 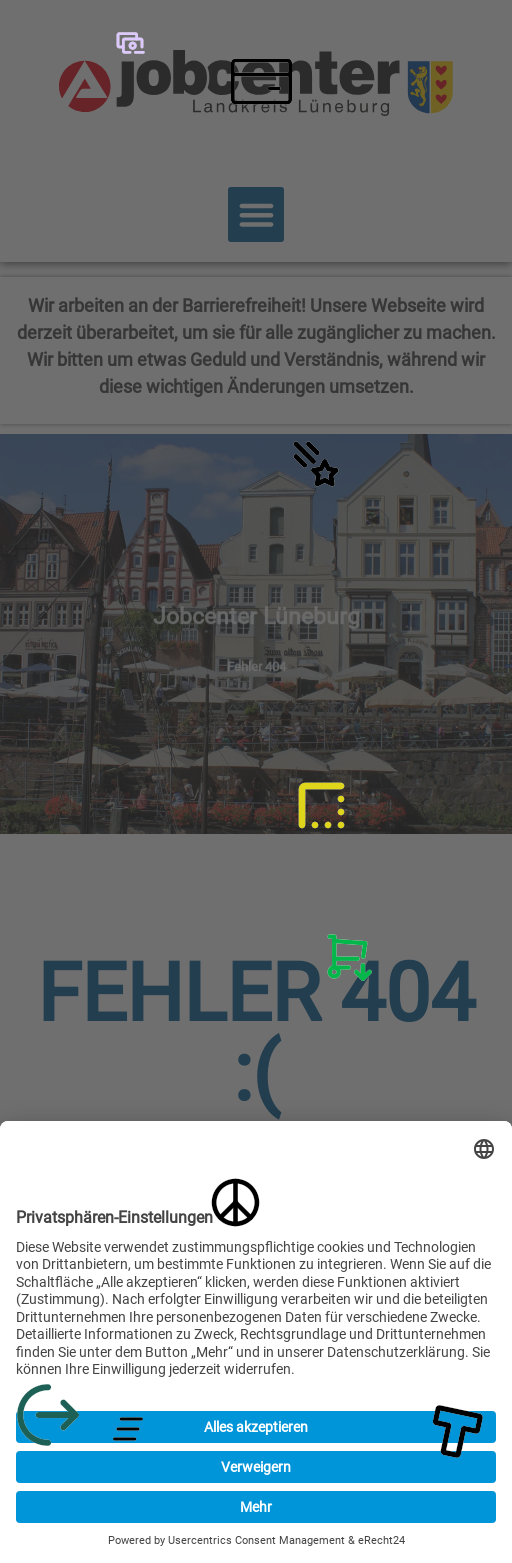 I want to click on manage payment methods, so click(x=261, y=81).